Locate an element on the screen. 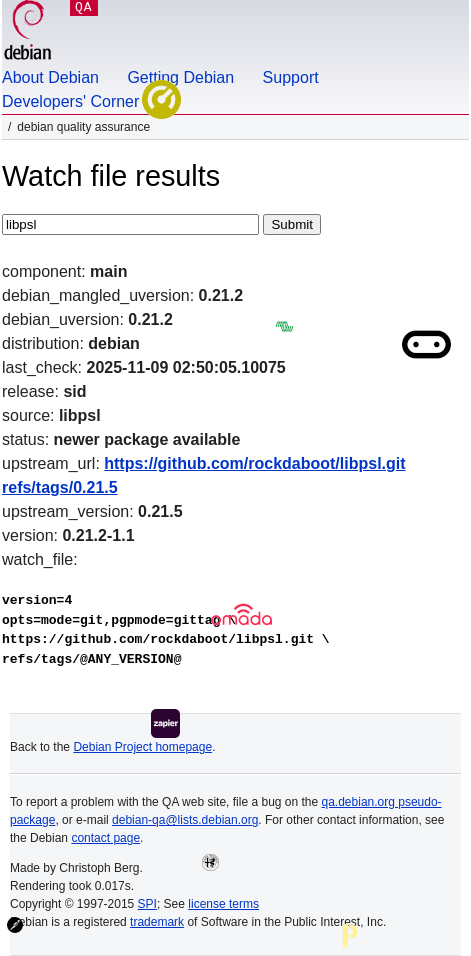 This screenshot has width=471, height=956. open Zapier automation platform is located at coordinates (165, 723).